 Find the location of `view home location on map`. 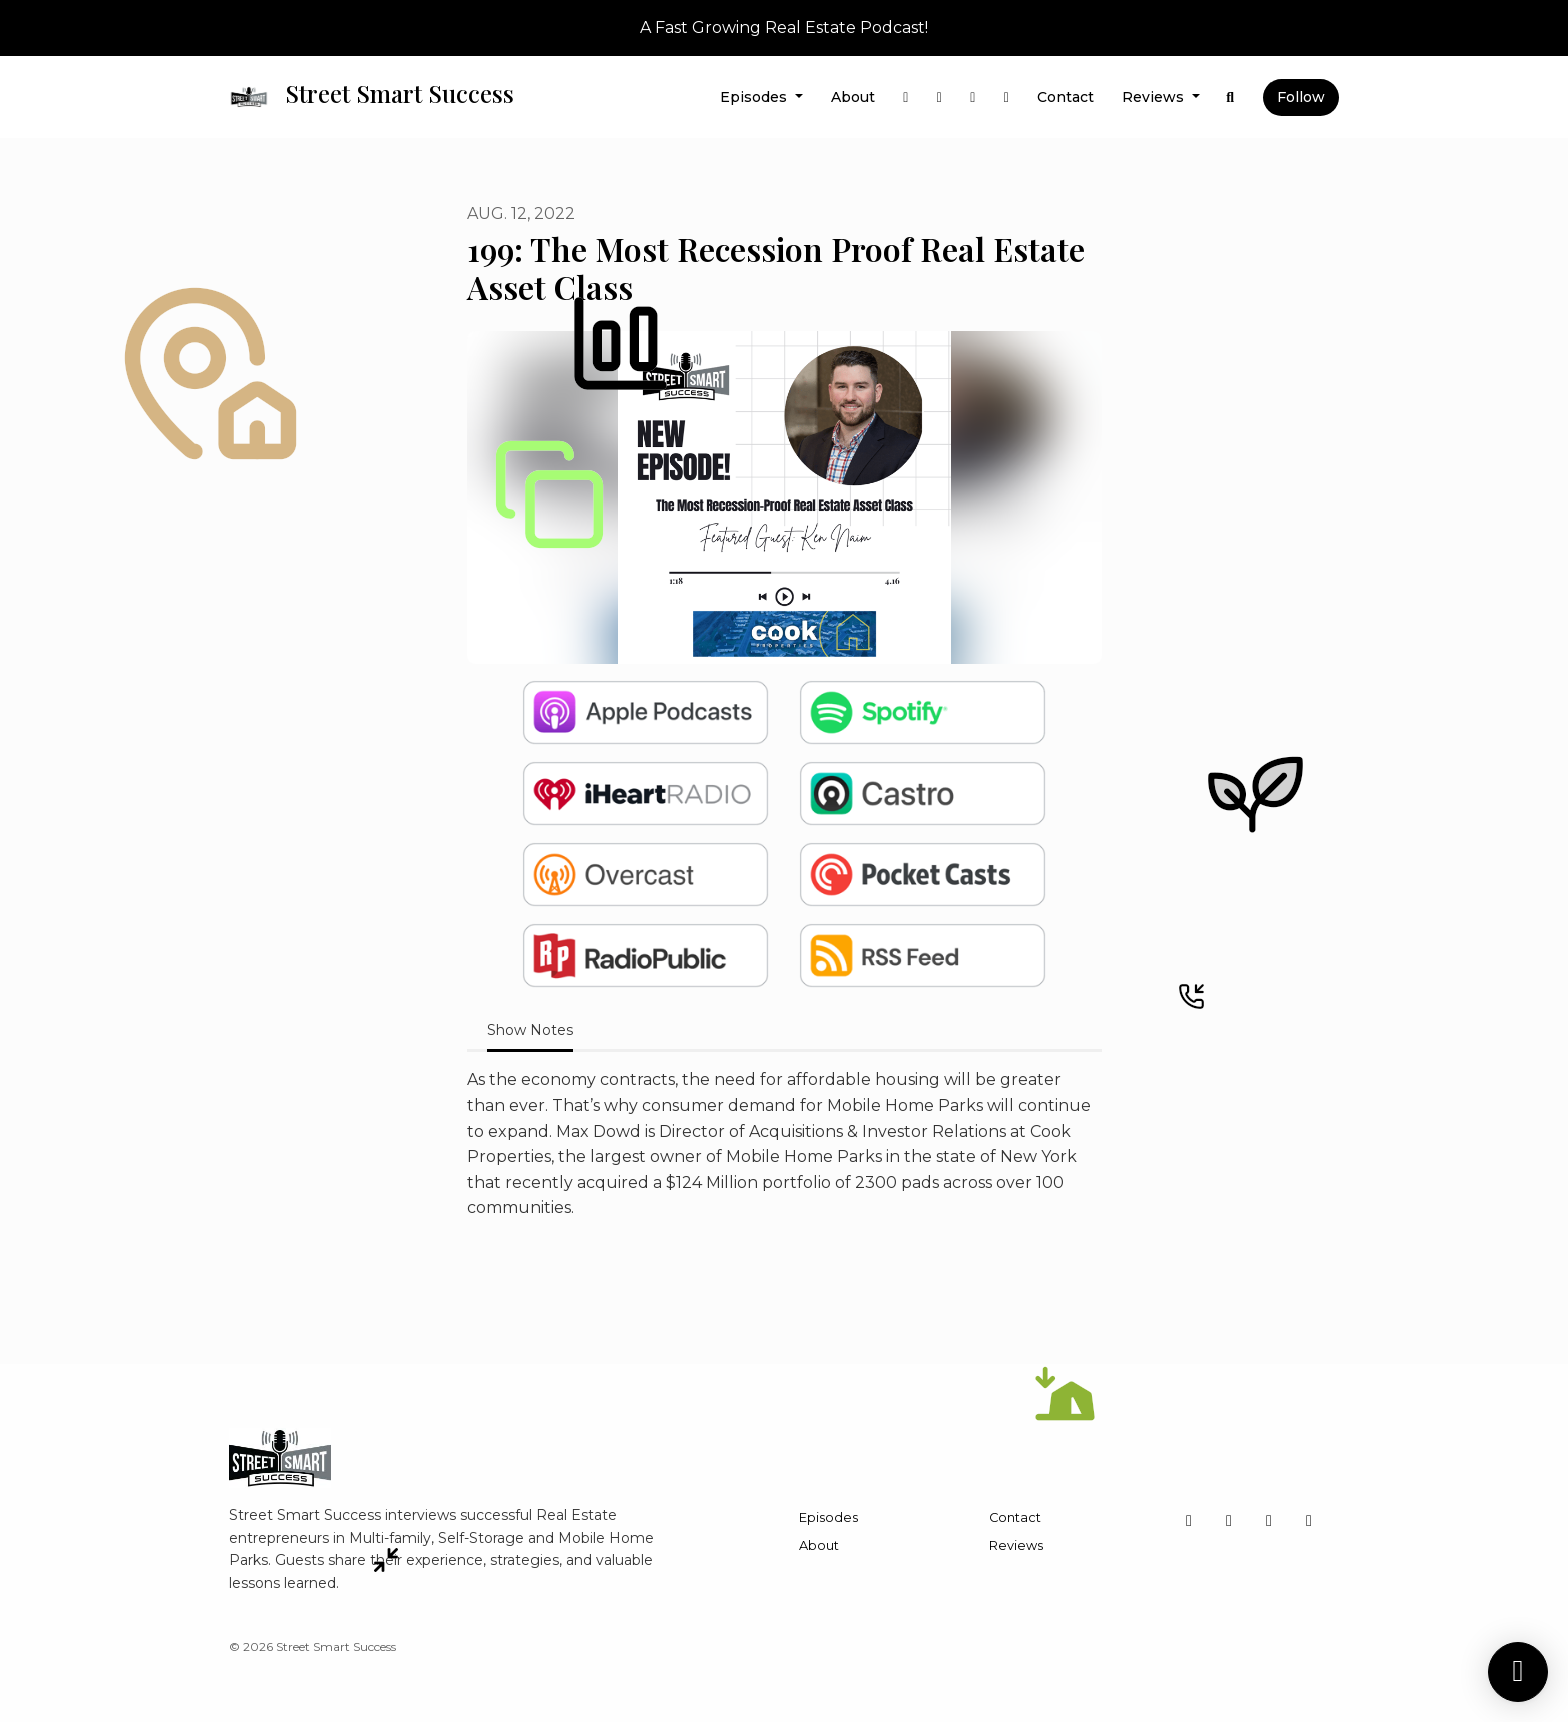

view home location on map is located at coordinates (210, 373).